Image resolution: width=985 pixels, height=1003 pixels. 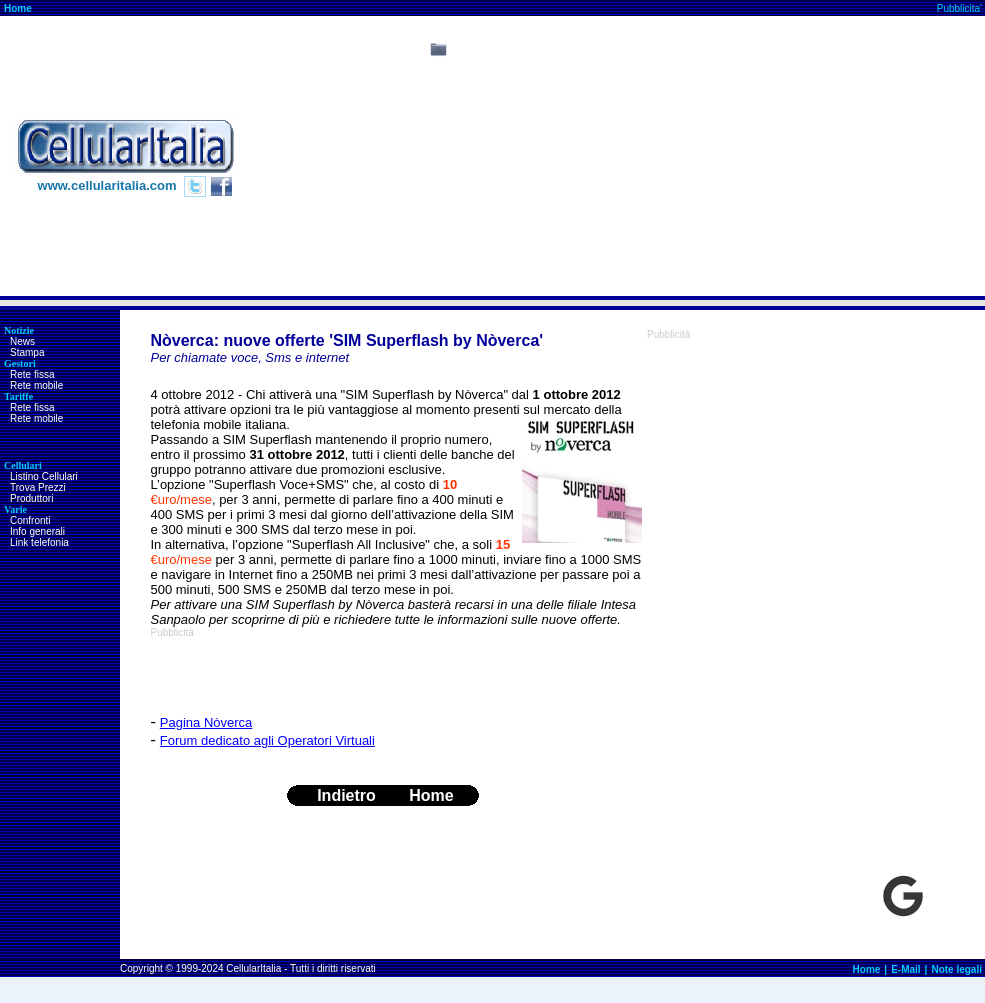 I want to click on open templates folder, so click(x=438, y=49).